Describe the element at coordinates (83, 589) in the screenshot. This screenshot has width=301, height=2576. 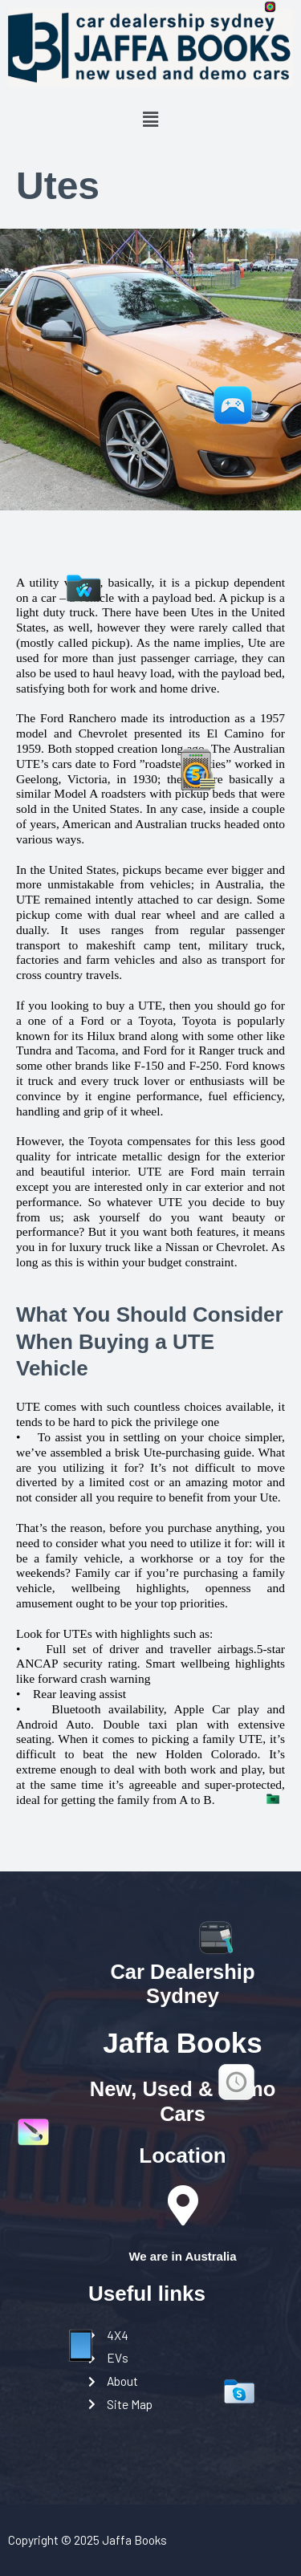
I see `open waterfox browser files folder` at that location.